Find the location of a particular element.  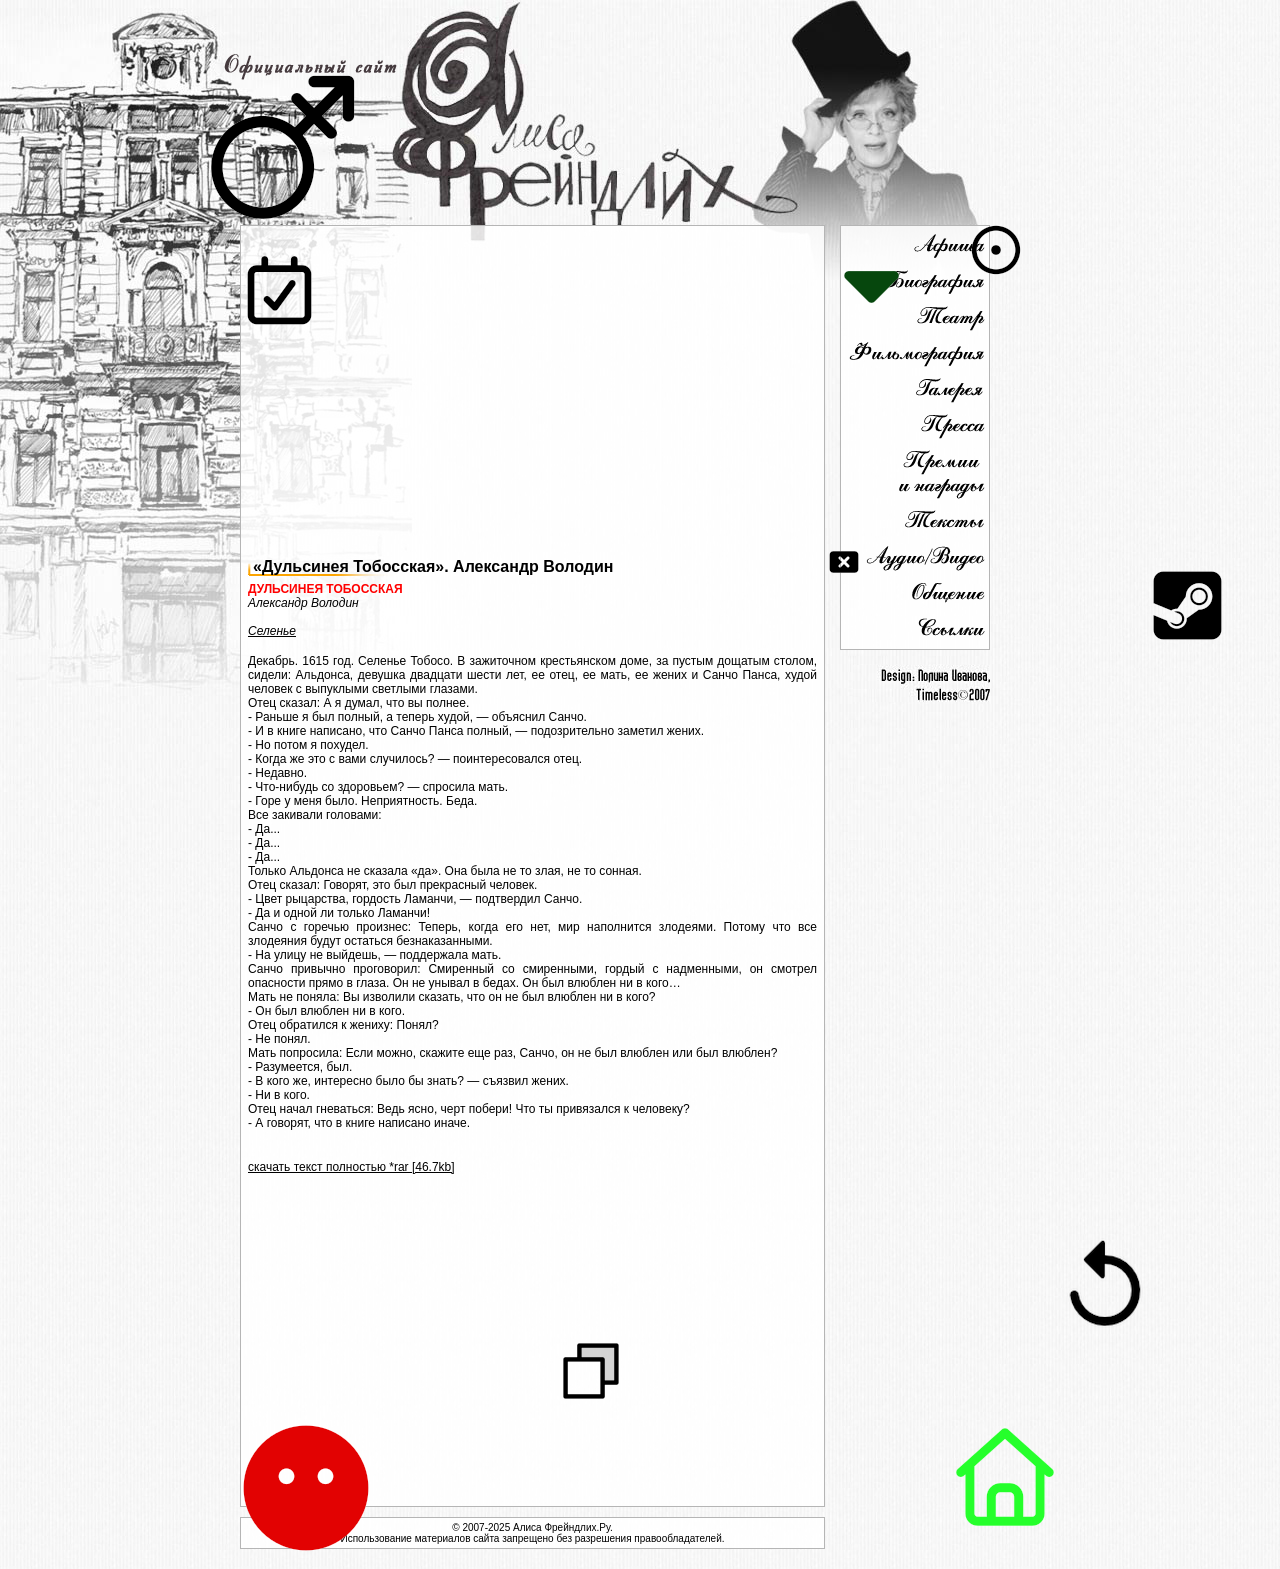

indicates transgender identity option is located at coordinates (285, 144).